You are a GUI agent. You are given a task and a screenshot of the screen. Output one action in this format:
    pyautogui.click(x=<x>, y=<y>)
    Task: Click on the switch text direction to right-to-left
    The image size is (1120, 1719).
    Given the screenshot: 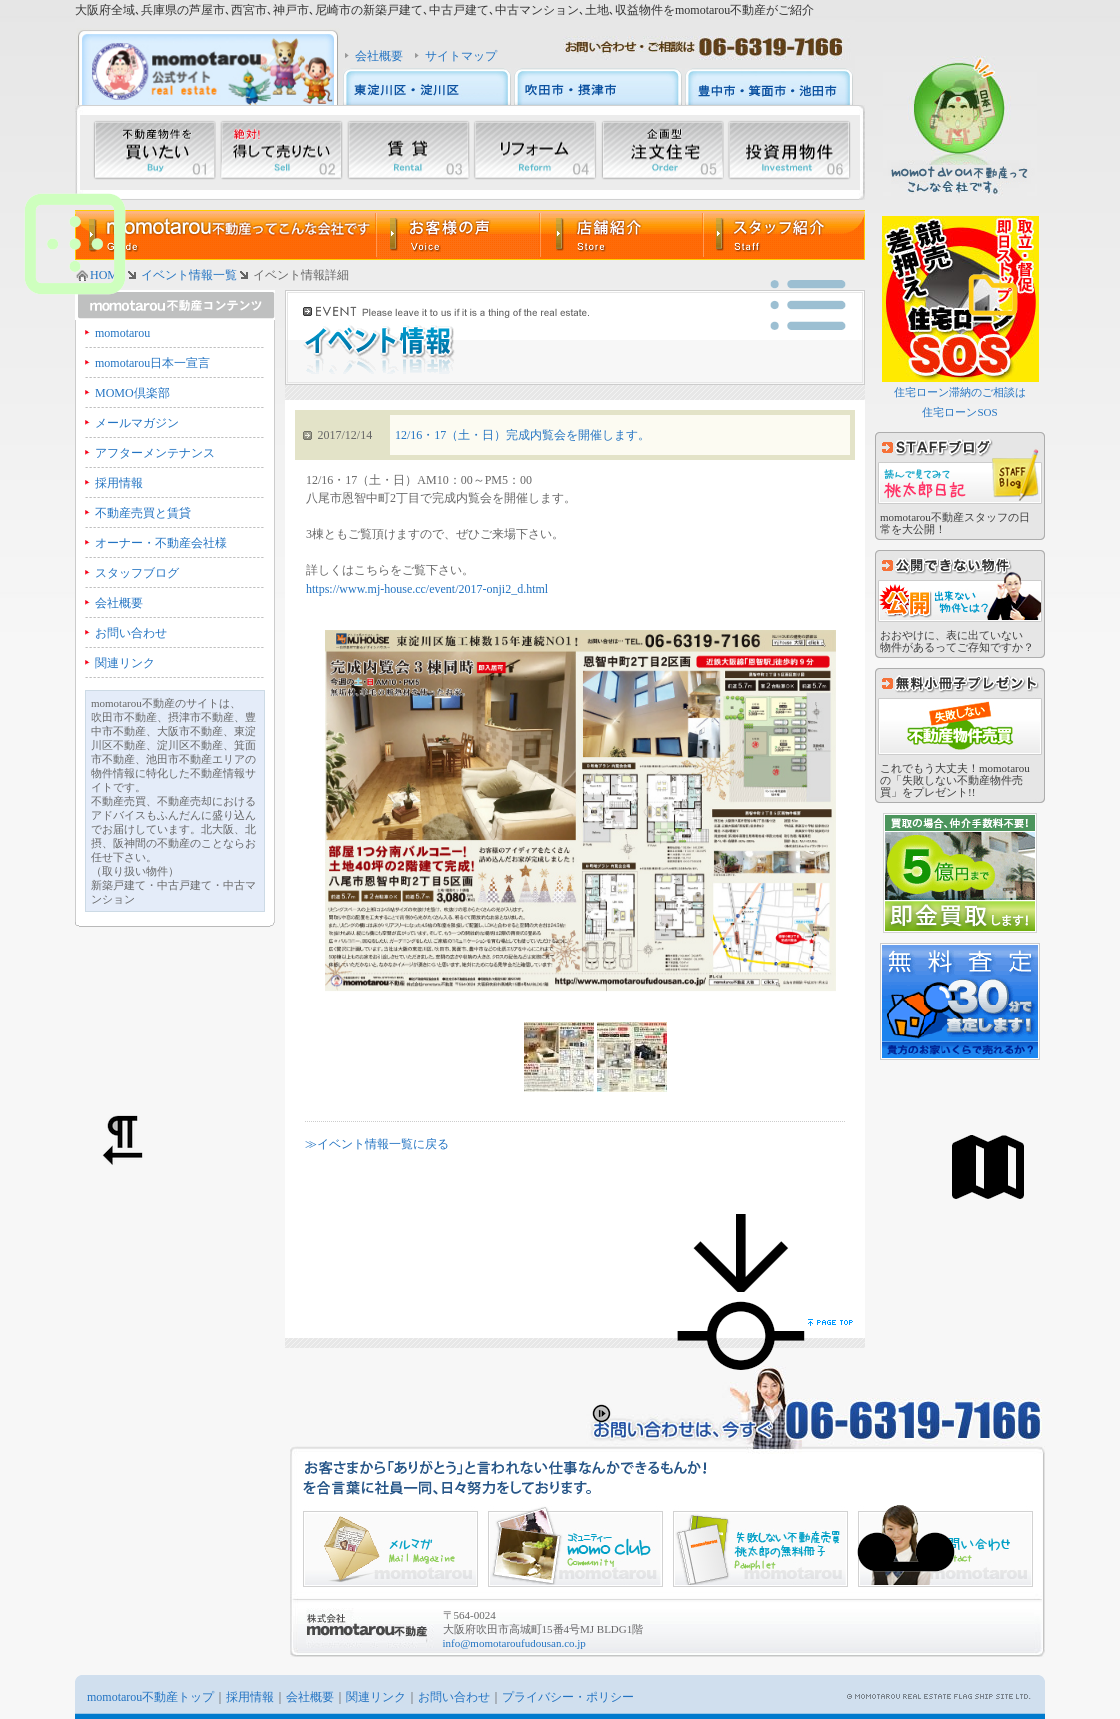 What is the action you would take?
    pyautogui.click(x=122, y=1140)
    